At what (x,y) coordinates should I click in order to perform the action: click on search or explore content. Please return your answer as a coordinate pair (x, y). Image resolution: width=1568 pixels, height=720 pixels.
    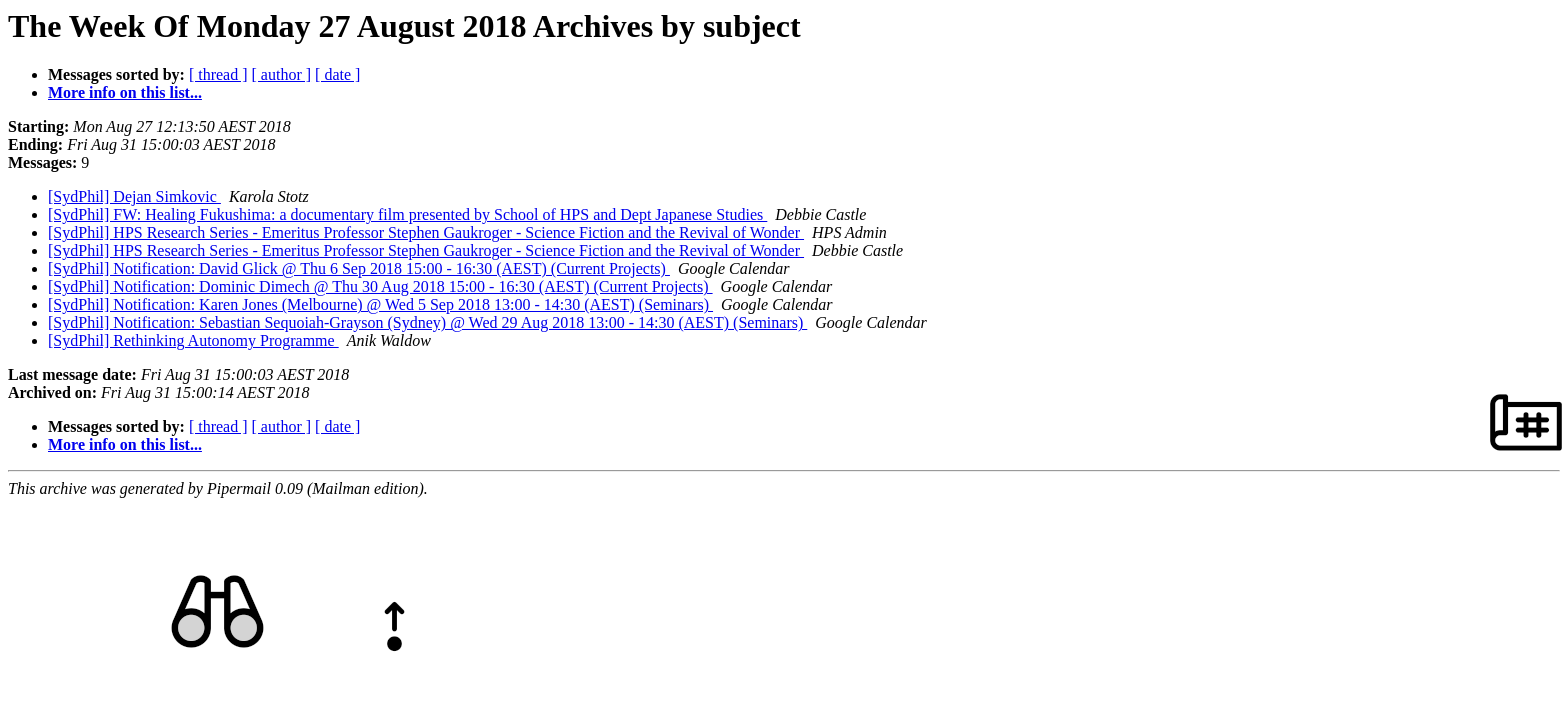
    Looking at the image, I should click on (217, 611).